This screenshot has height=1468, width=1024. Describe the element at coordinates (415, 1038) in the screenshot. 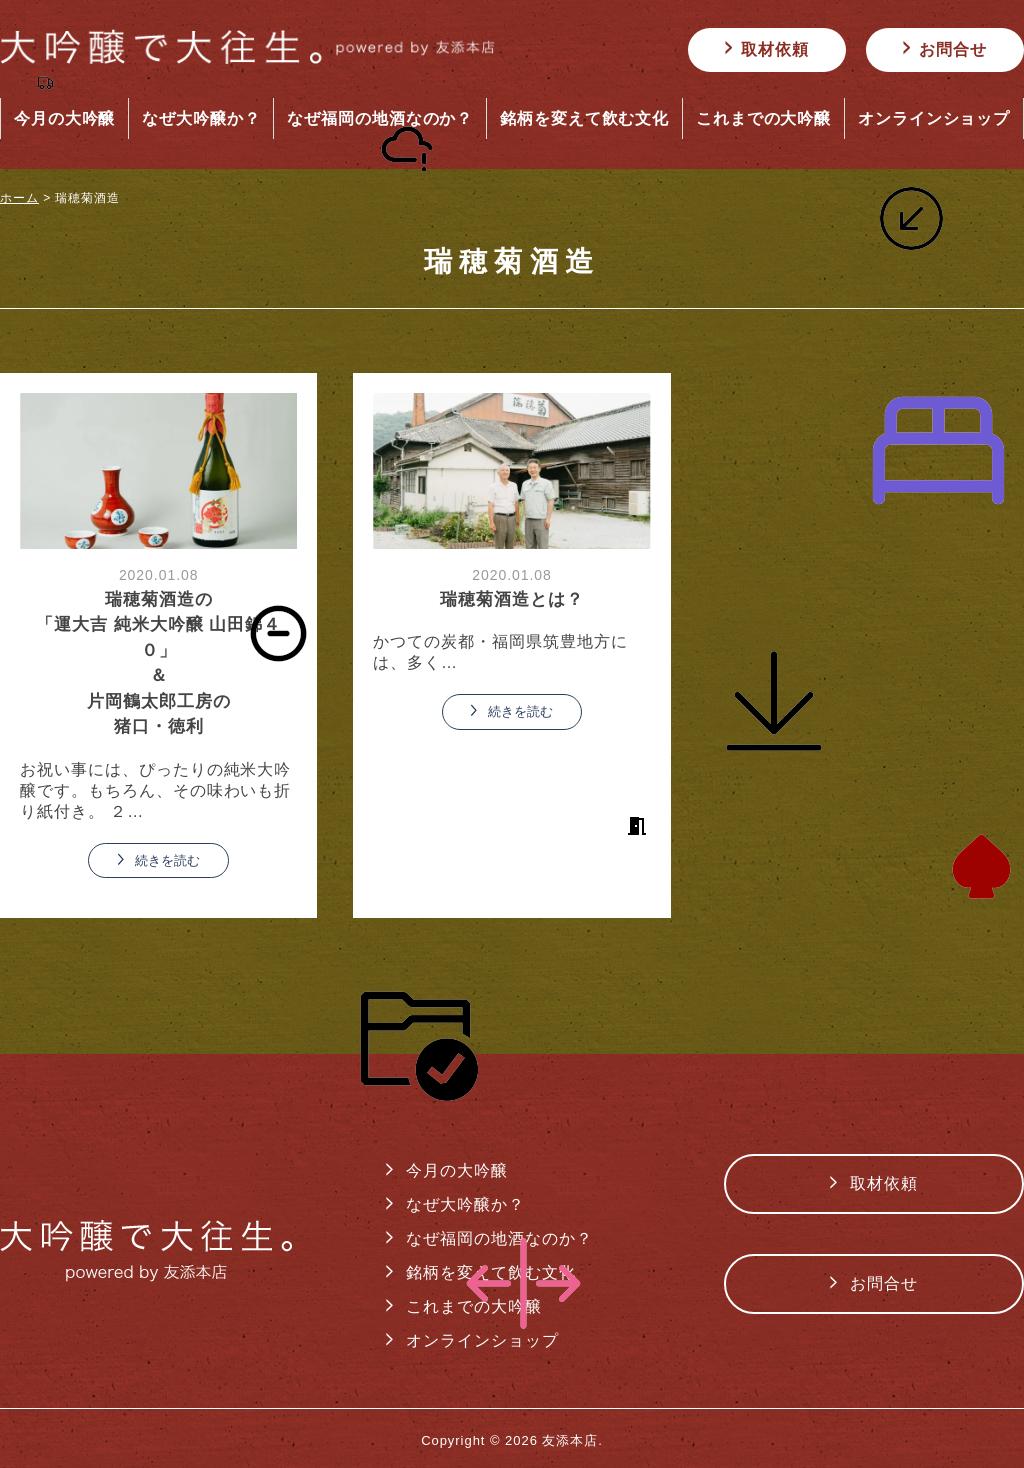

I see `indicates the currently active or selected folder` at that location.